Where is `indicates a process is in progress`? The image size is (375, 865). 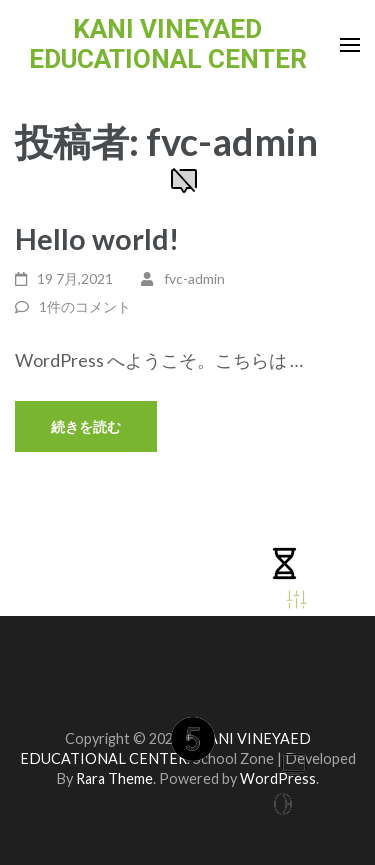 indicates a process is in progress is located at coordinates (284, 563).